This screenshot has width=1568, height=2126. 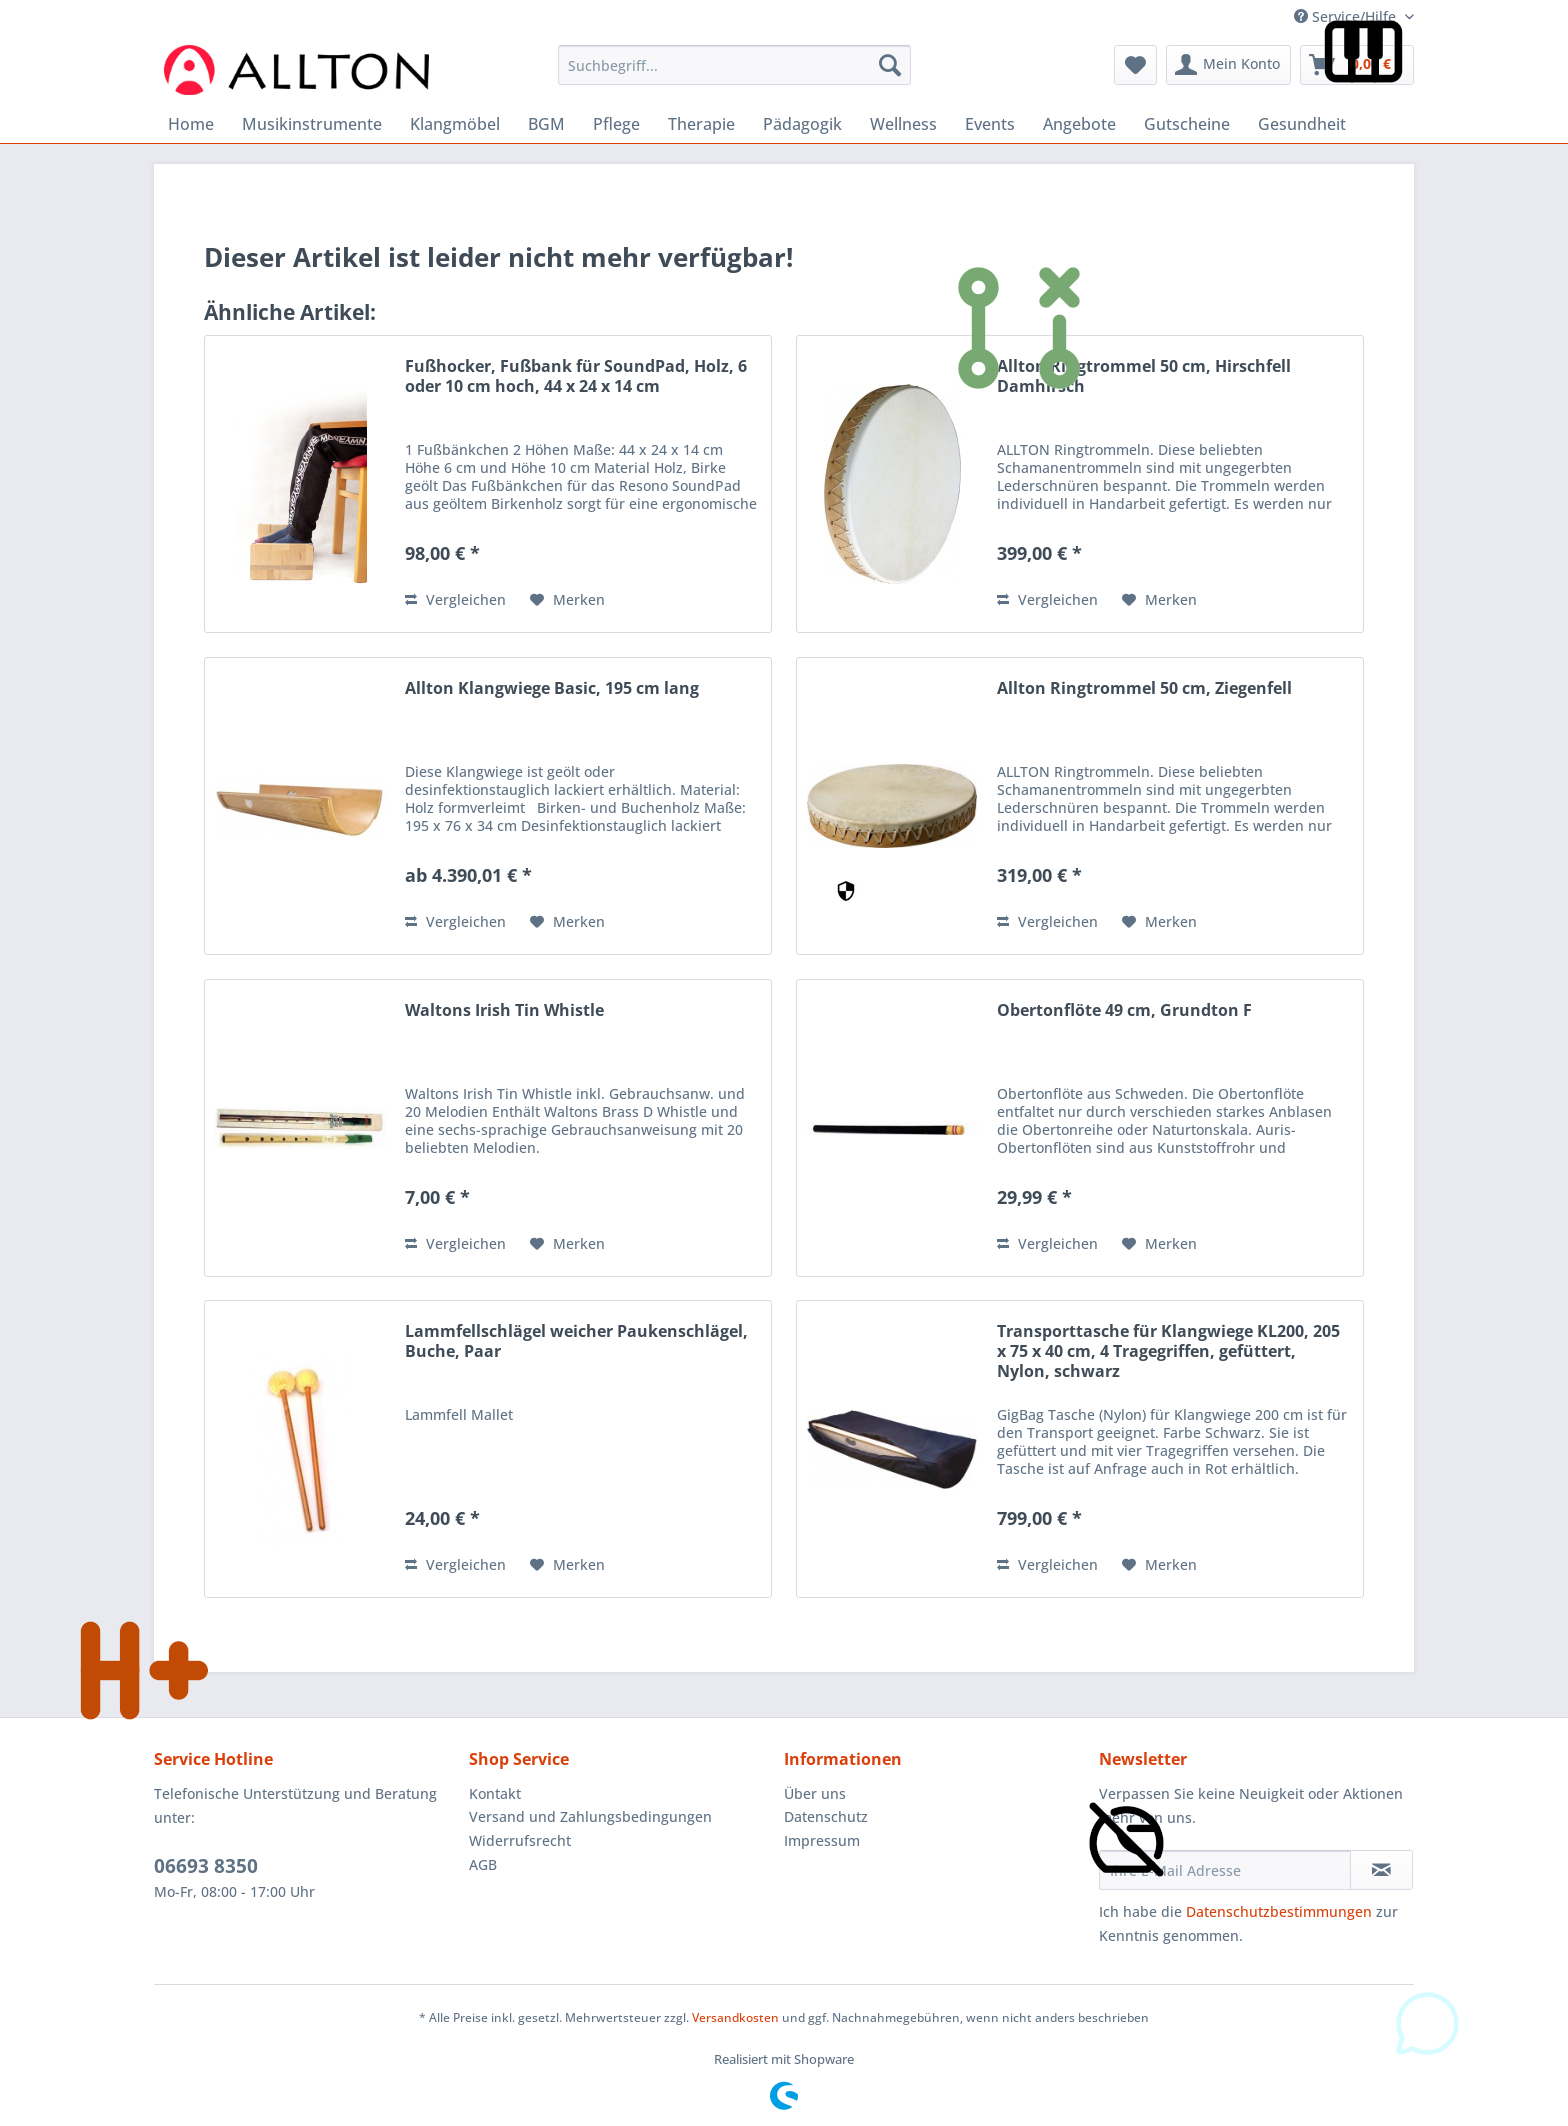 I want to click on open piano or keyboard instrument app, so click(x=1363, y=51).